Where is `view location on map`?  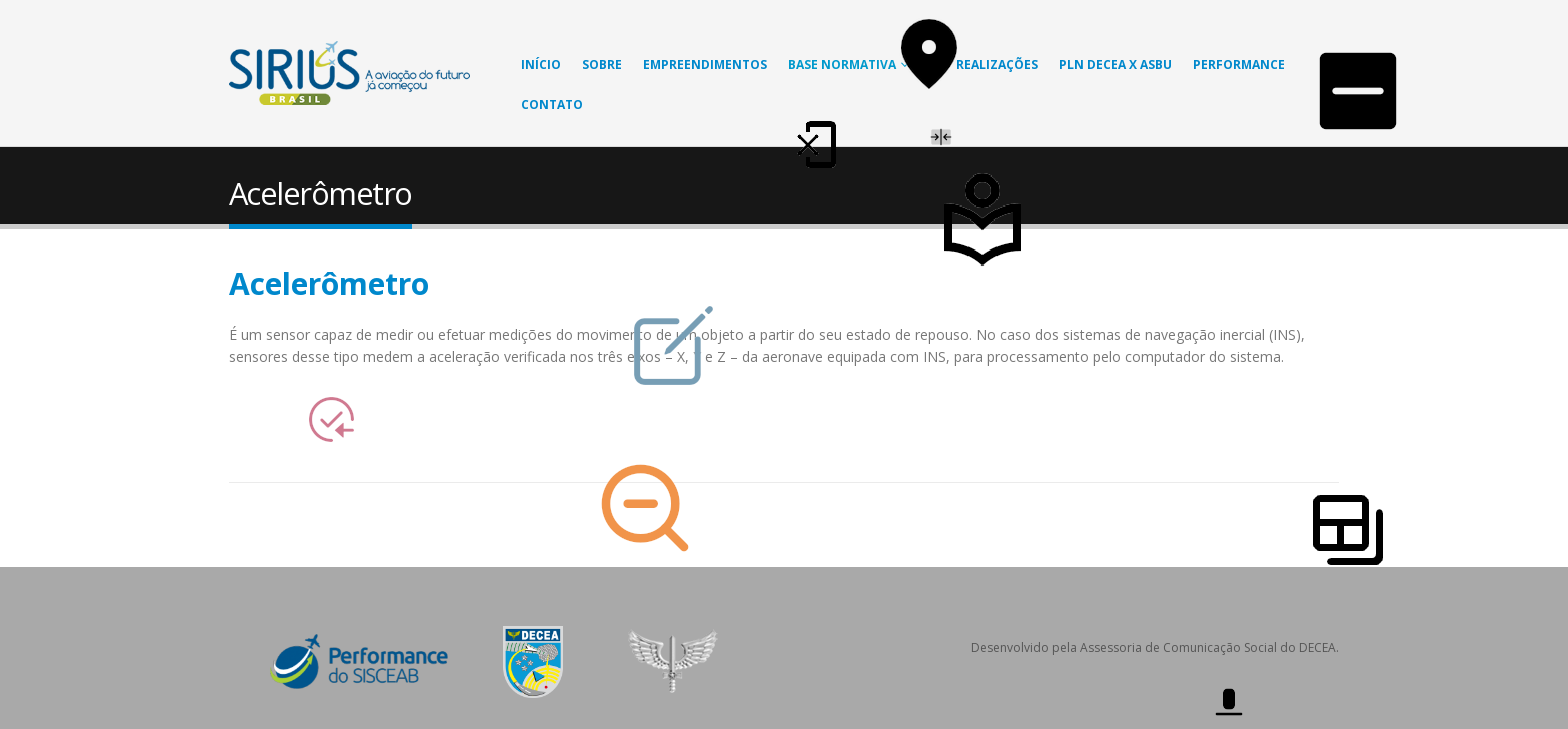 view location on map is located at coordinates (929, 54).